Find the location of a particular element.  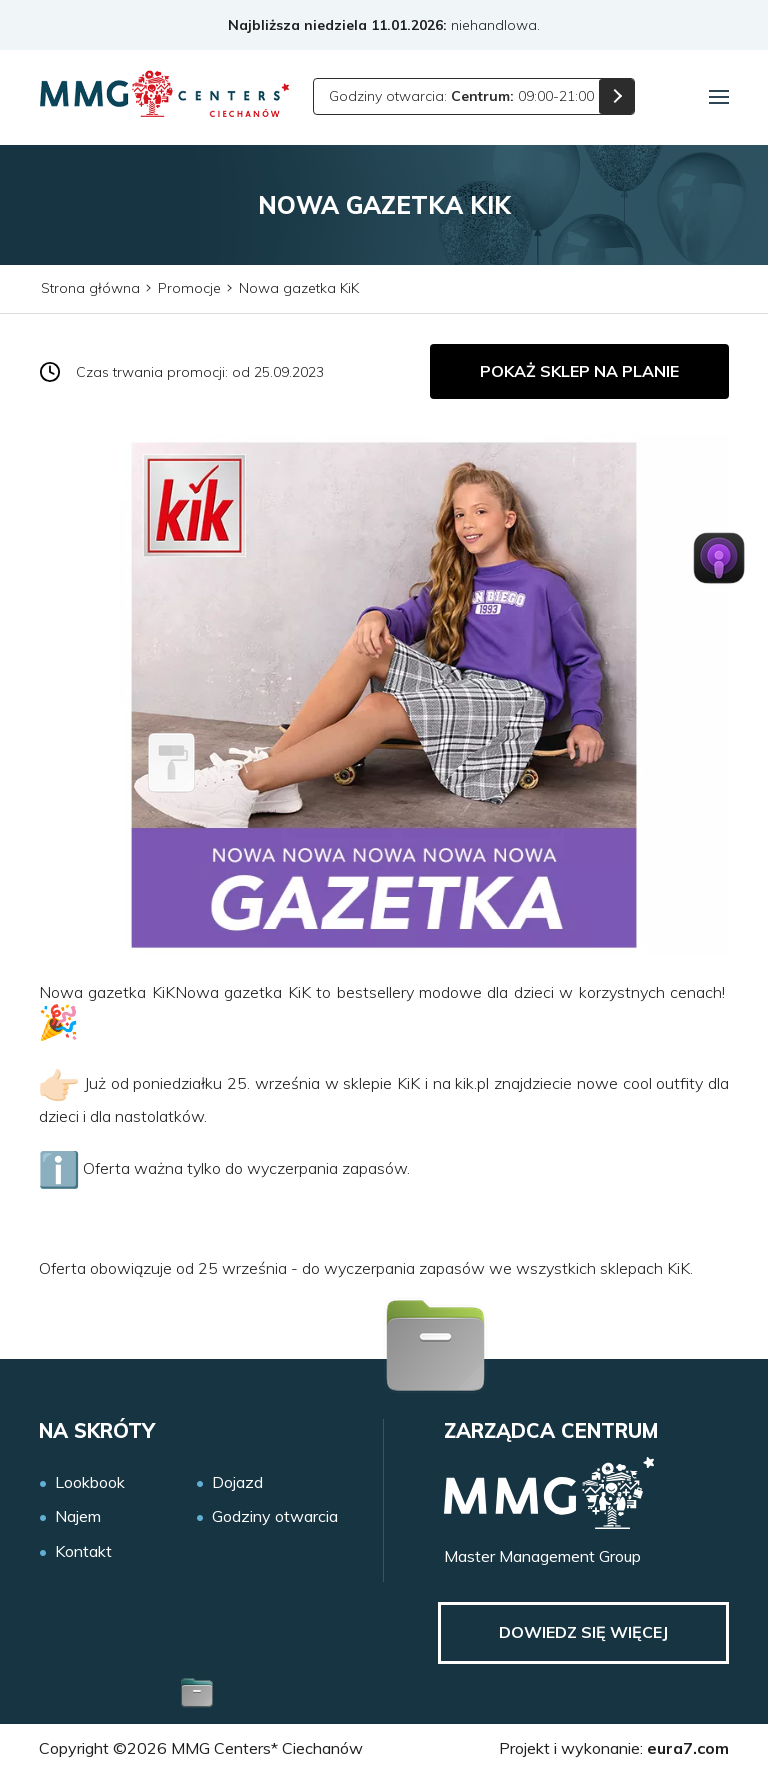

open the file manager application is located at coordinates (435, 1345).